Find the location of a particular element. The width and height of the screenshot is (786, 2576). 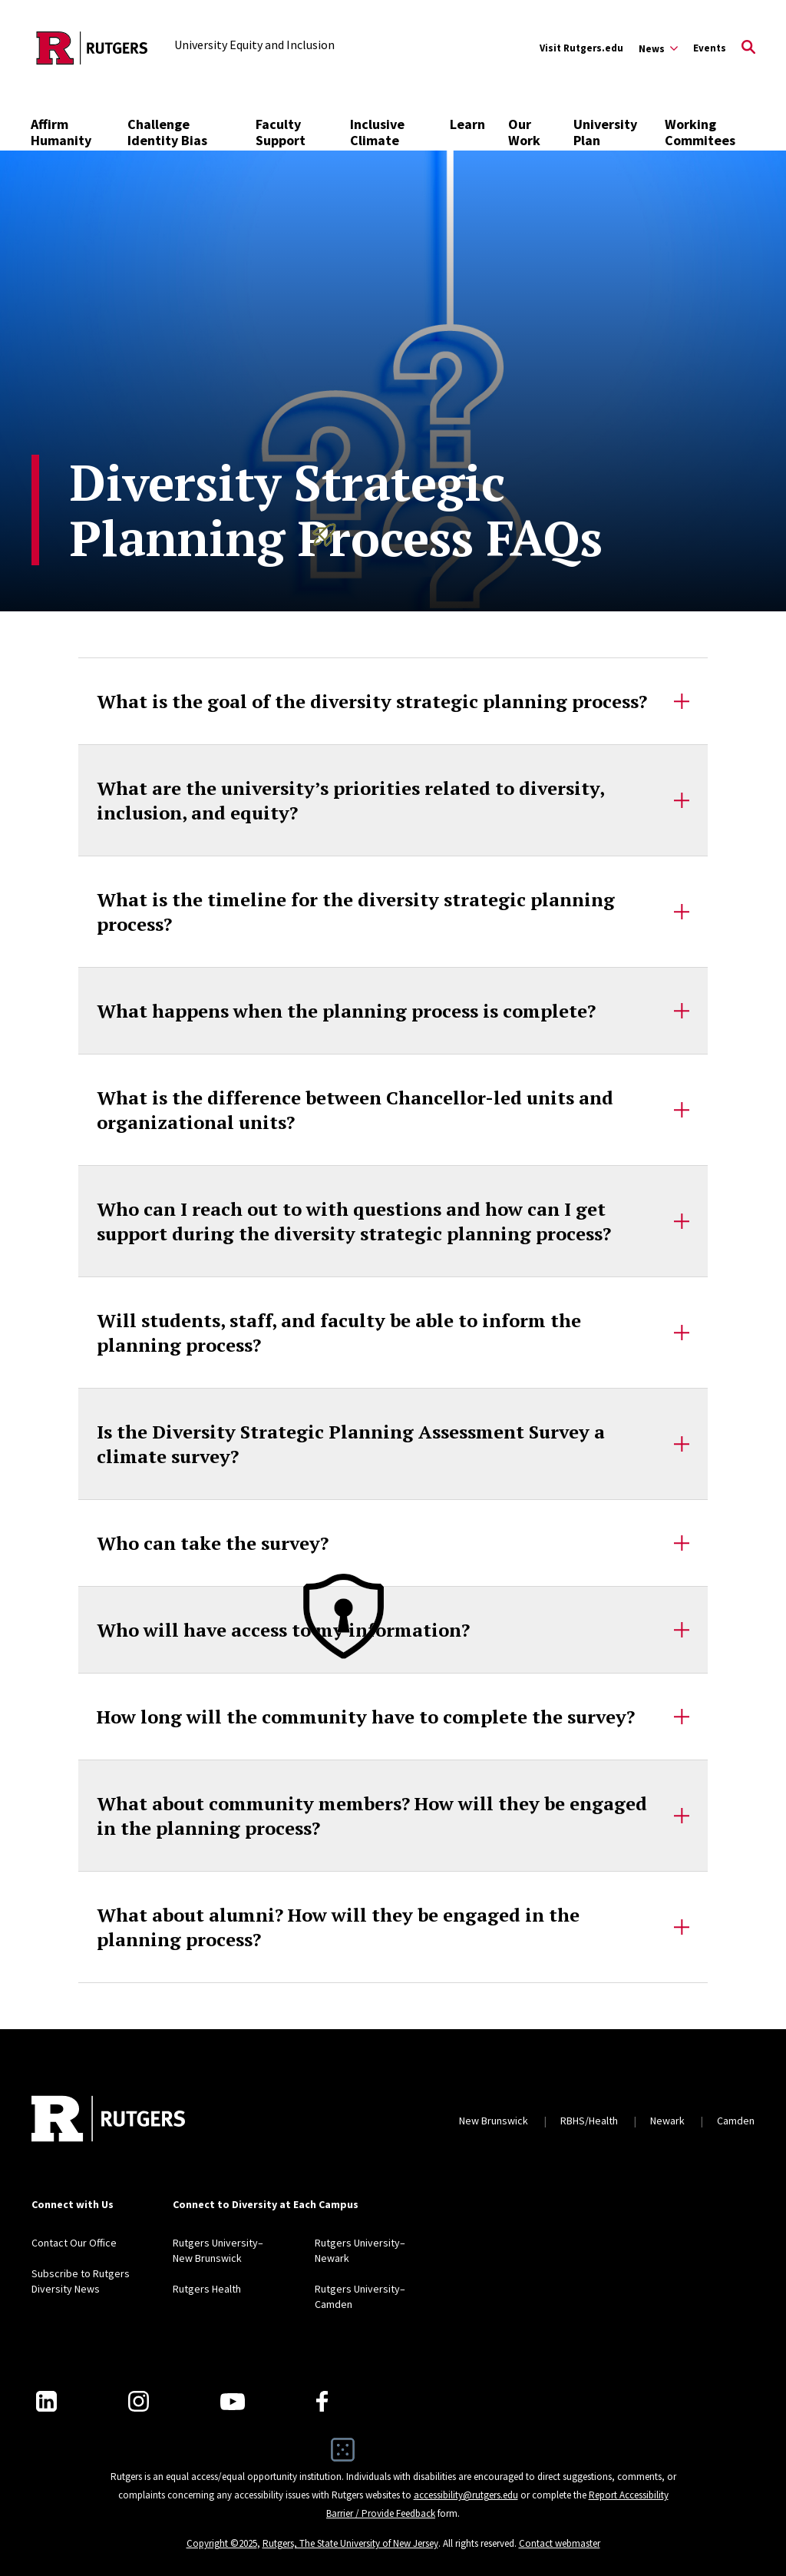

access security or privacy settings is located at coordinates (340, 1617).